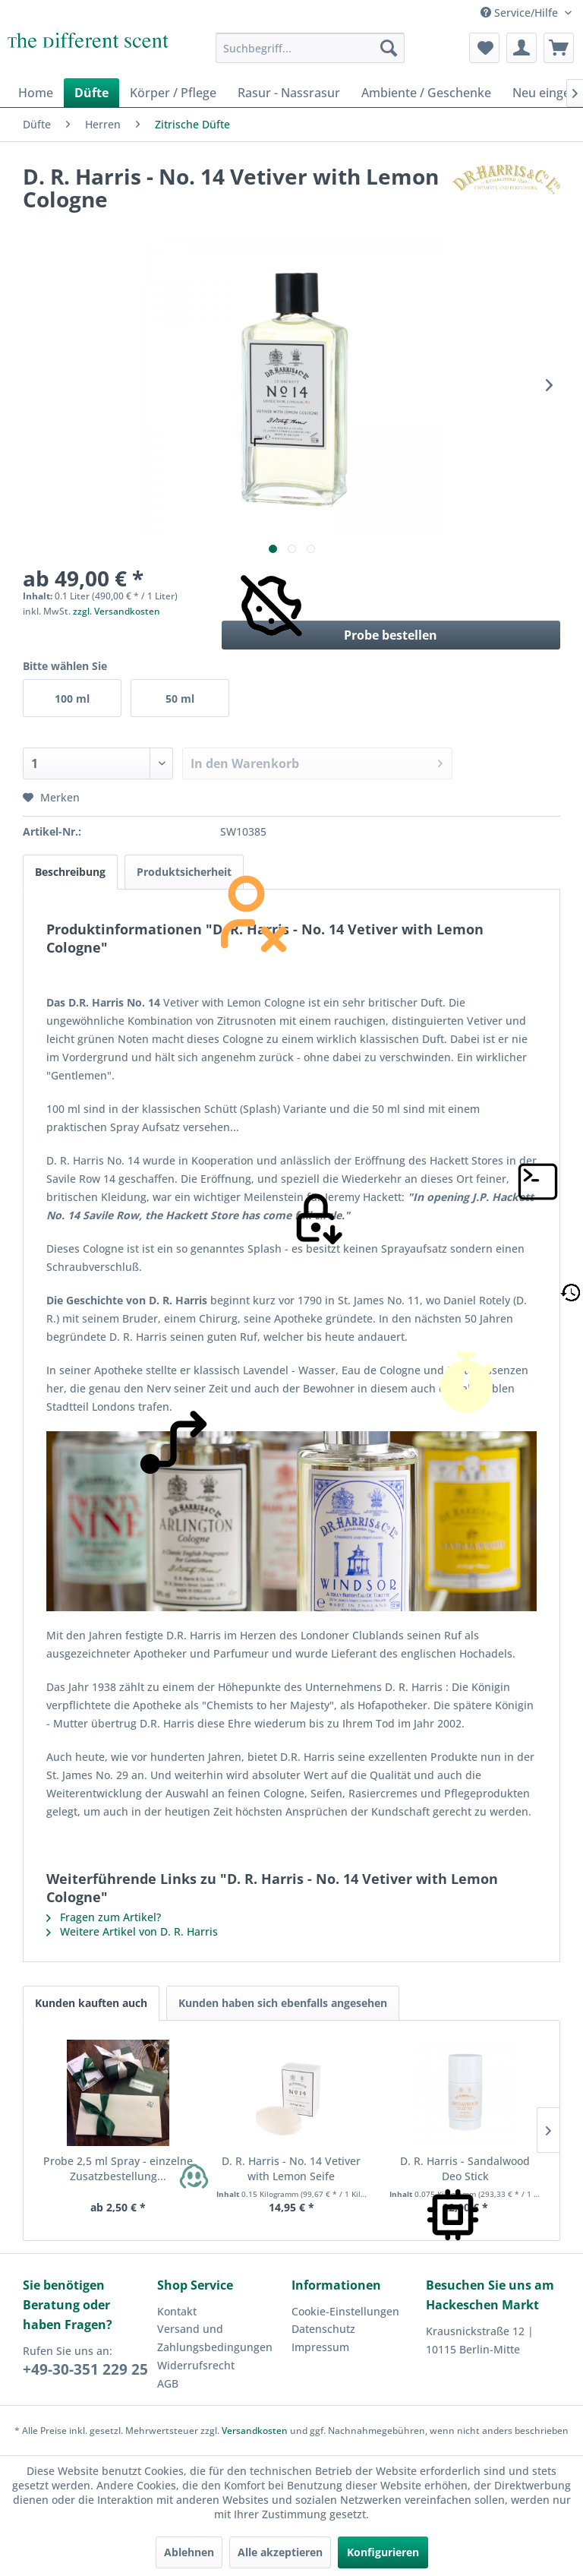  What do you see at coordinates (316, 1218) in the screenshot?
I see `download secure or encrypted content` at bounding box center [316, 1218].